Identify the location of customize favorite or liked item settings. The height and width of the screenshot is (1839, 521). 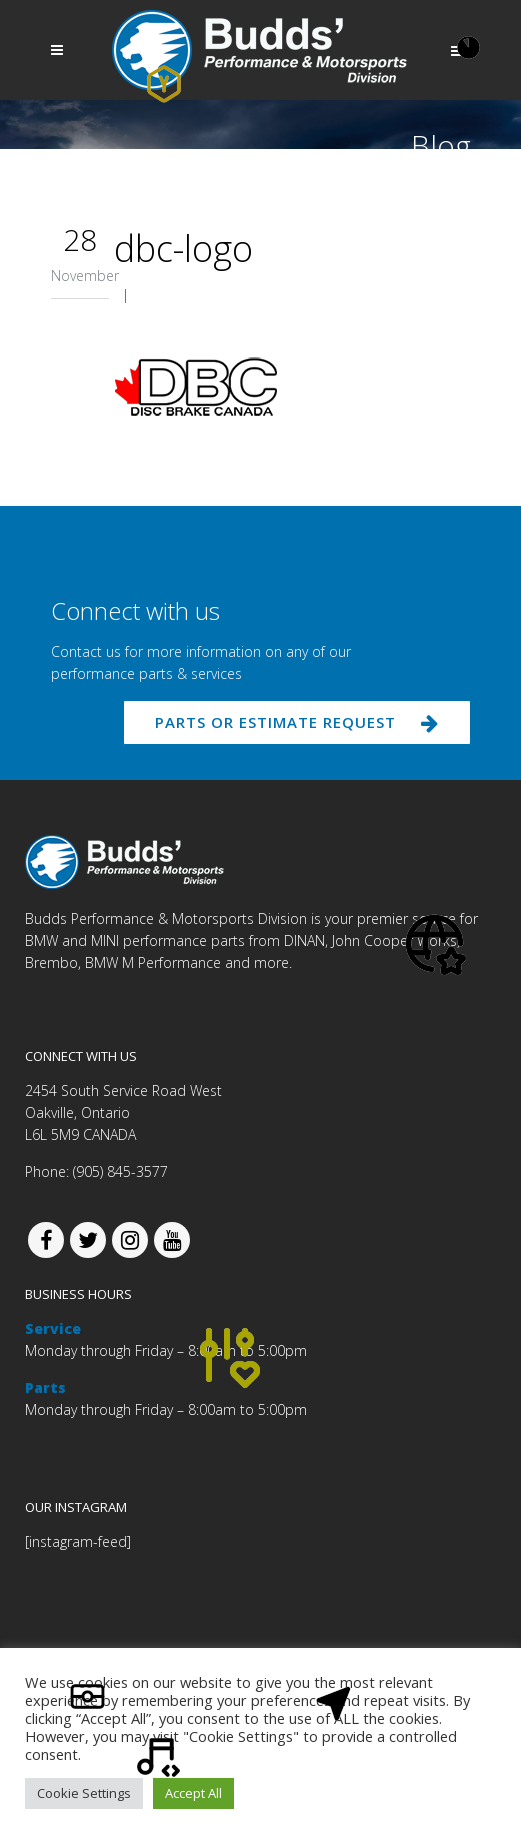
(227, 1355).